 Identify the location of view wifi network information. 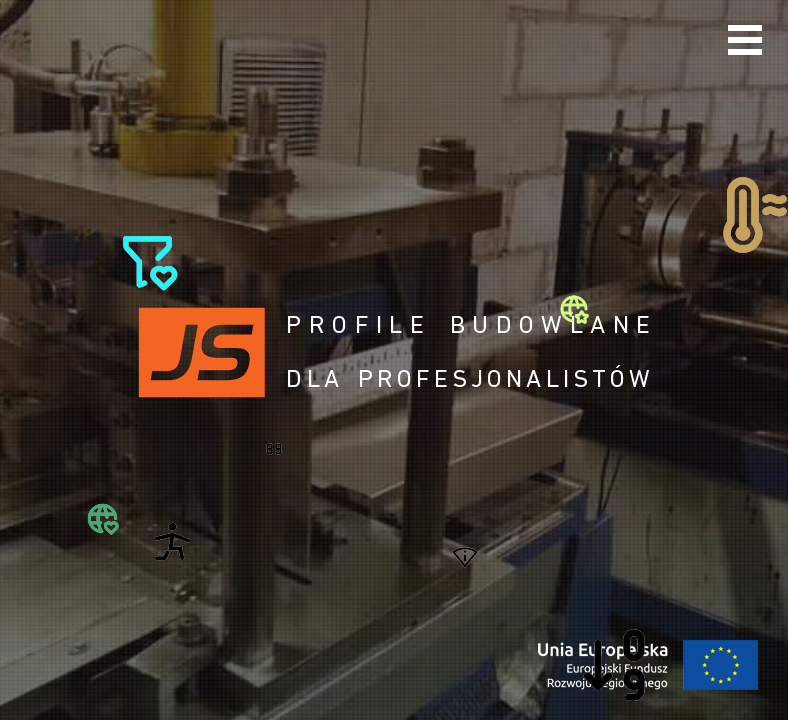
(465, 557).